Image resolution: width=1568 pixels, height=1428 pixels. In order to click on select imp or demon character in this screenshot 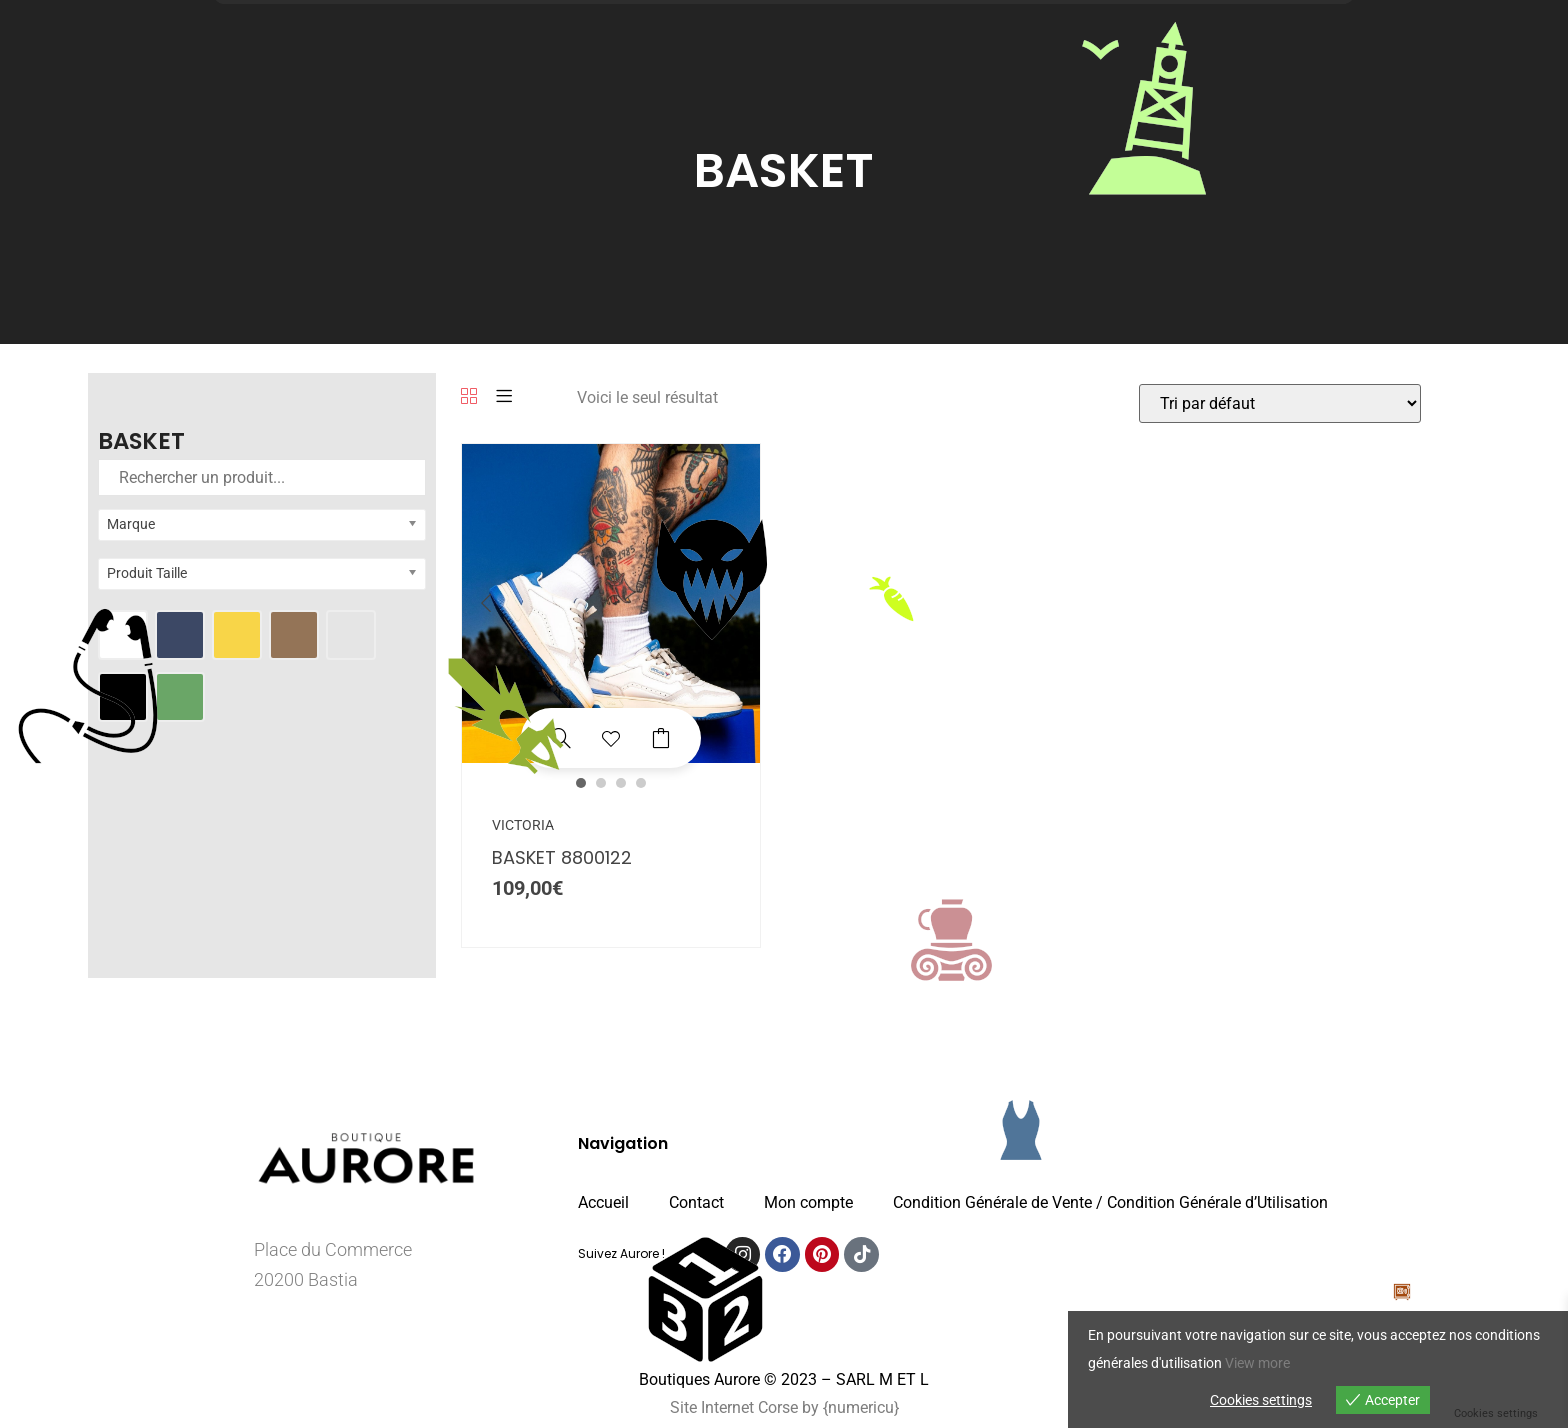, I will do `click(711, 579)`.